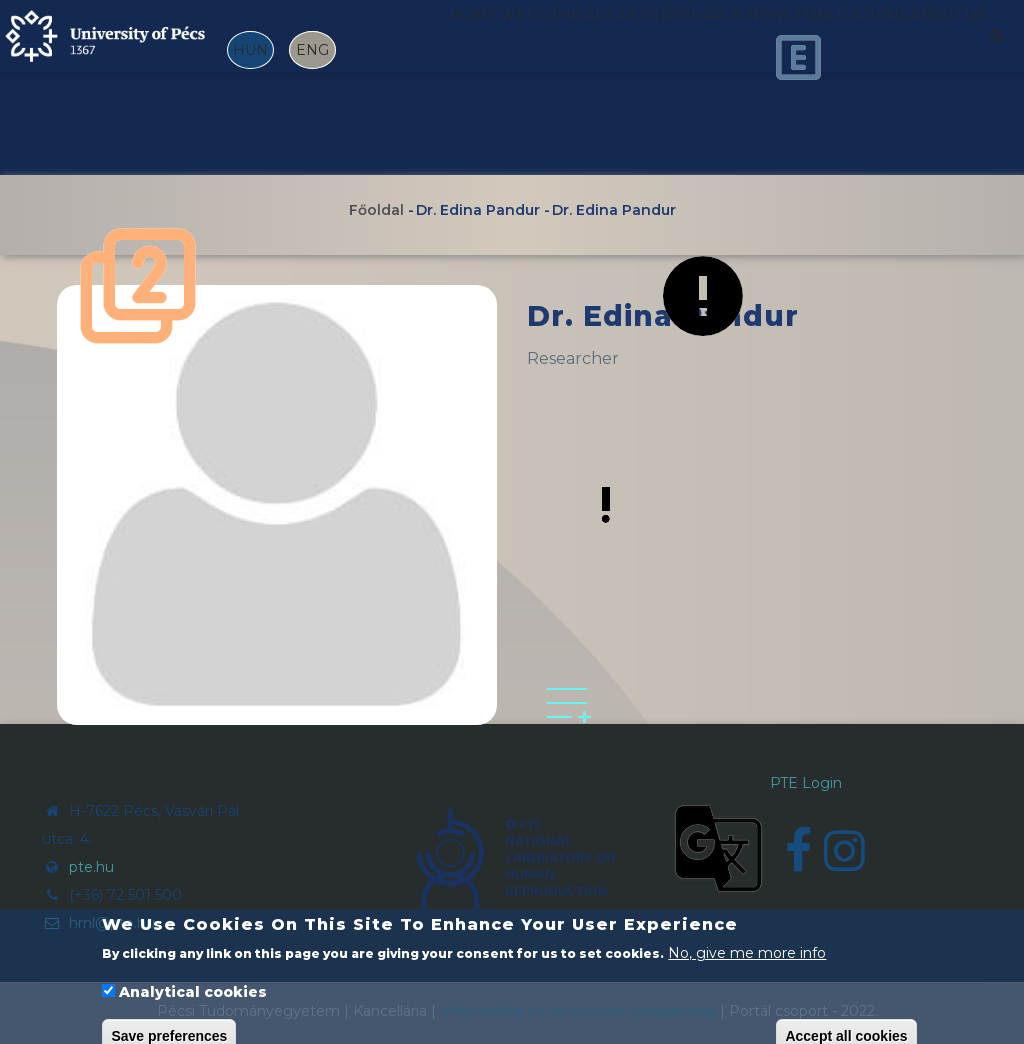 This screenshot has height=1044, width=1024. Describe the element at coordinates (138, 286) in the screenshot. I see `view second item in a collection` at that location.